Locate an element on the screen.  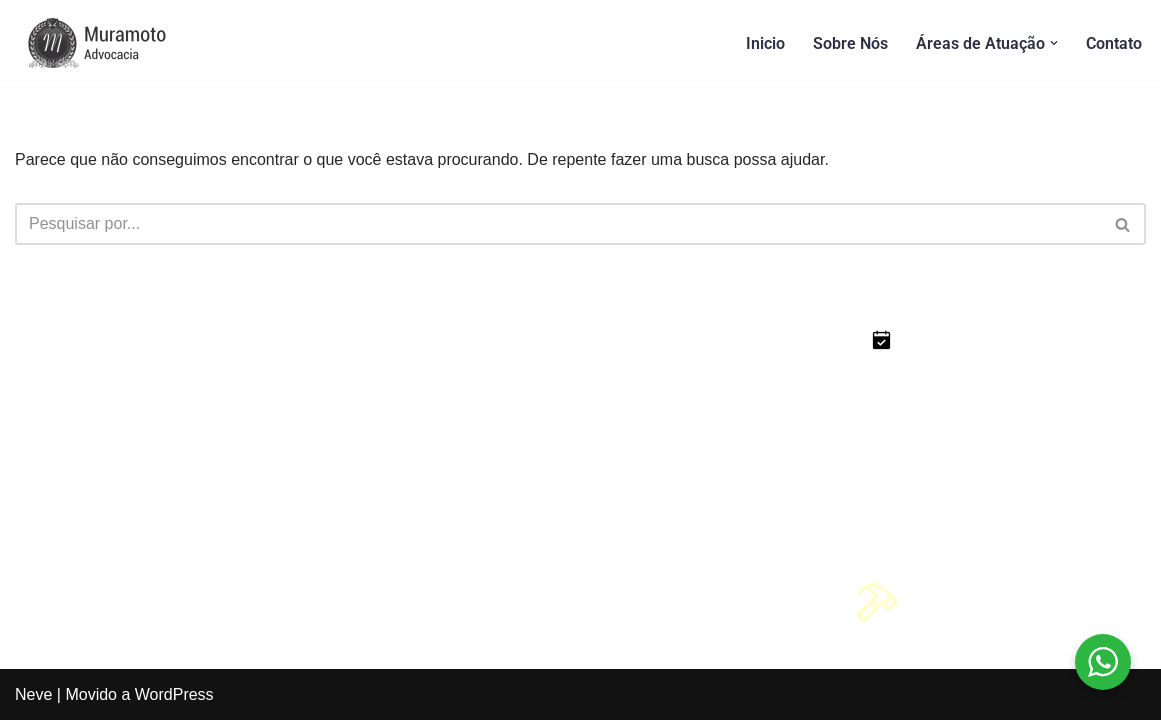
confirm or schedule an event is located at coordinates (881, 340).